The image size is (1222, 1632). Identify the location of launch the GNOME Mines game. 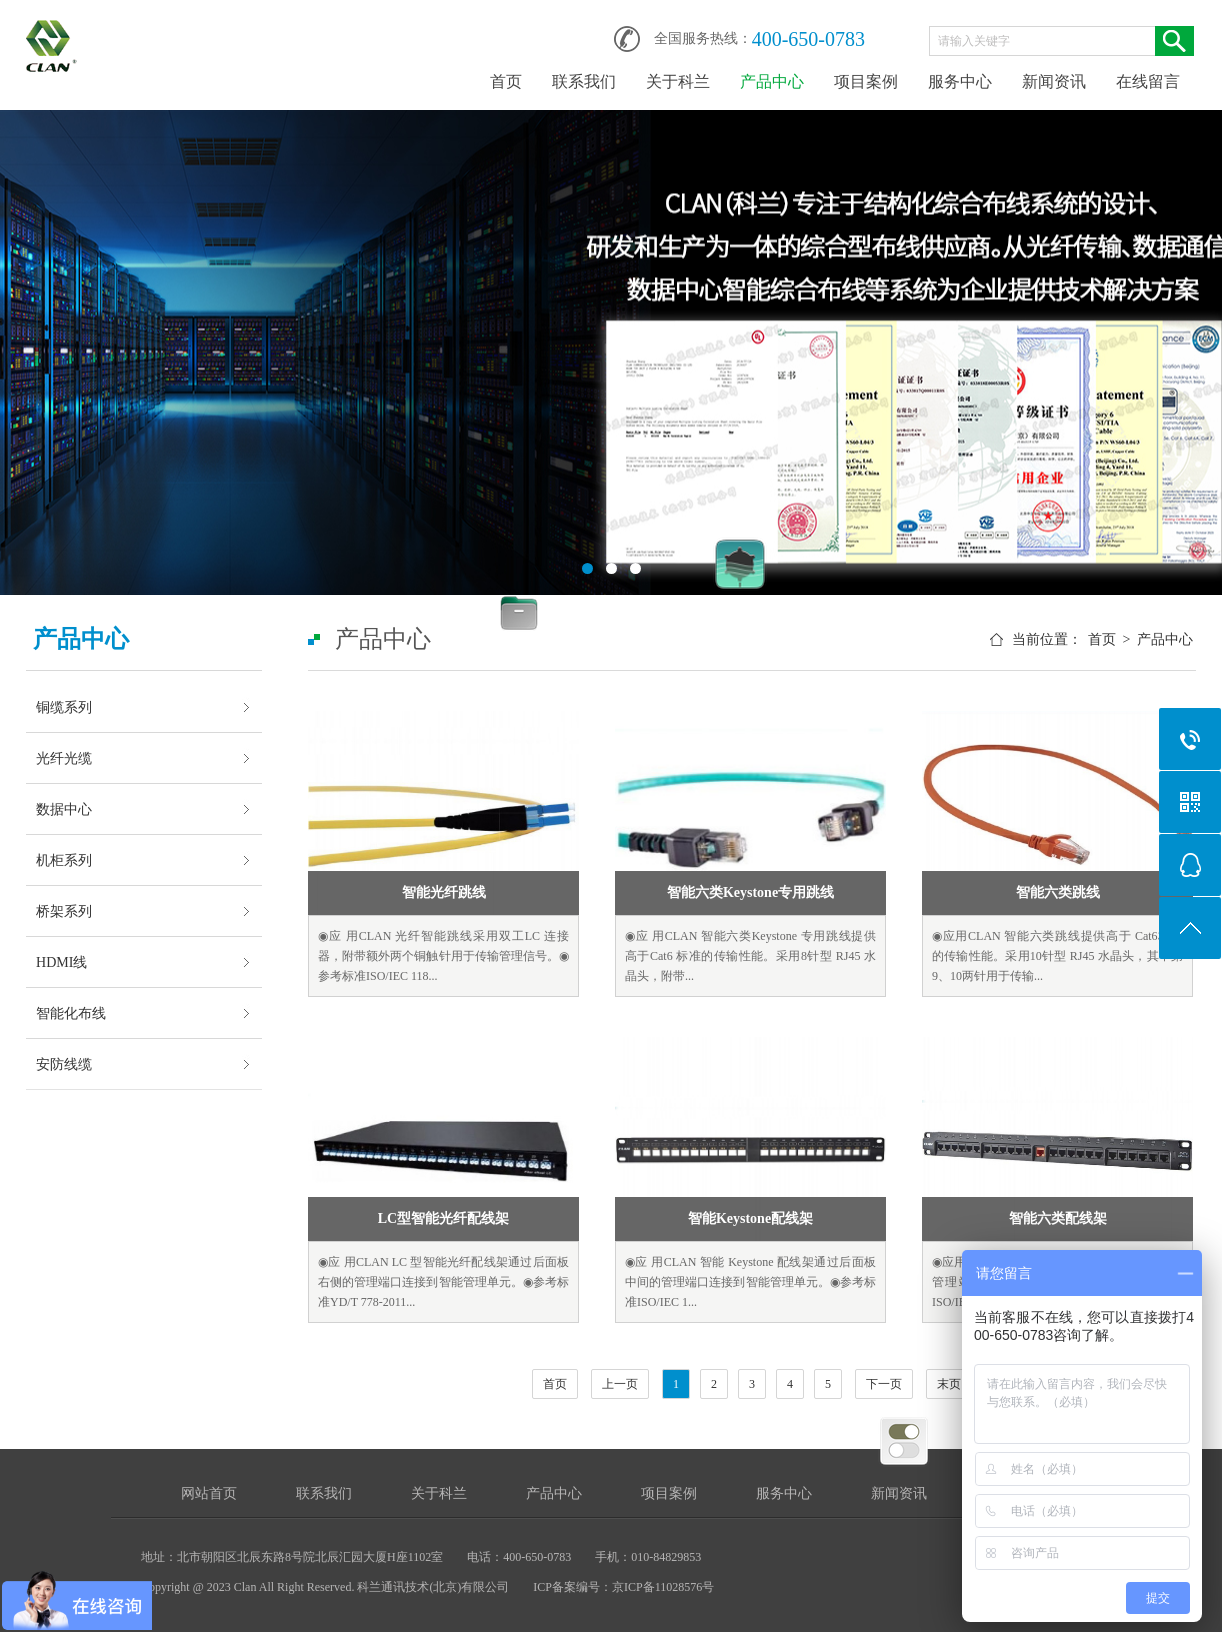
(740, 564).